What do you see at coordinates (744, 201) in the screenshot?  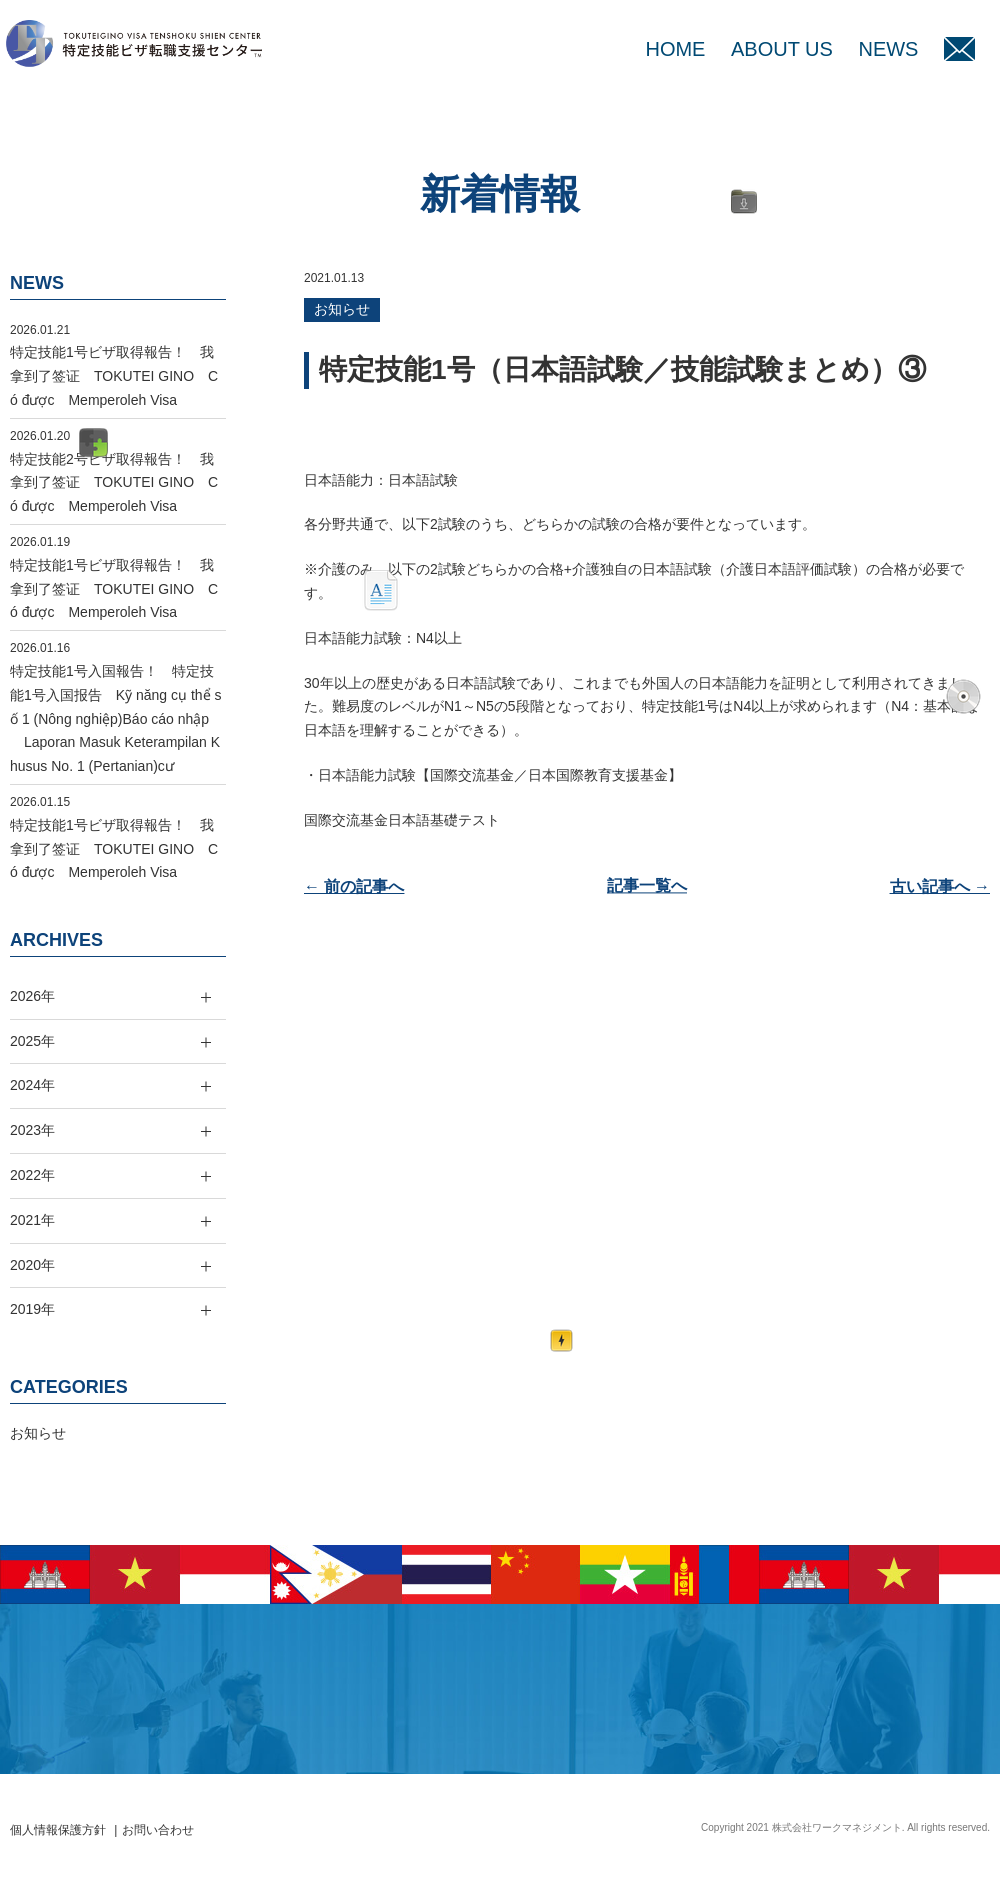 I see `open downloads folder` at bounding box center [744, 201].